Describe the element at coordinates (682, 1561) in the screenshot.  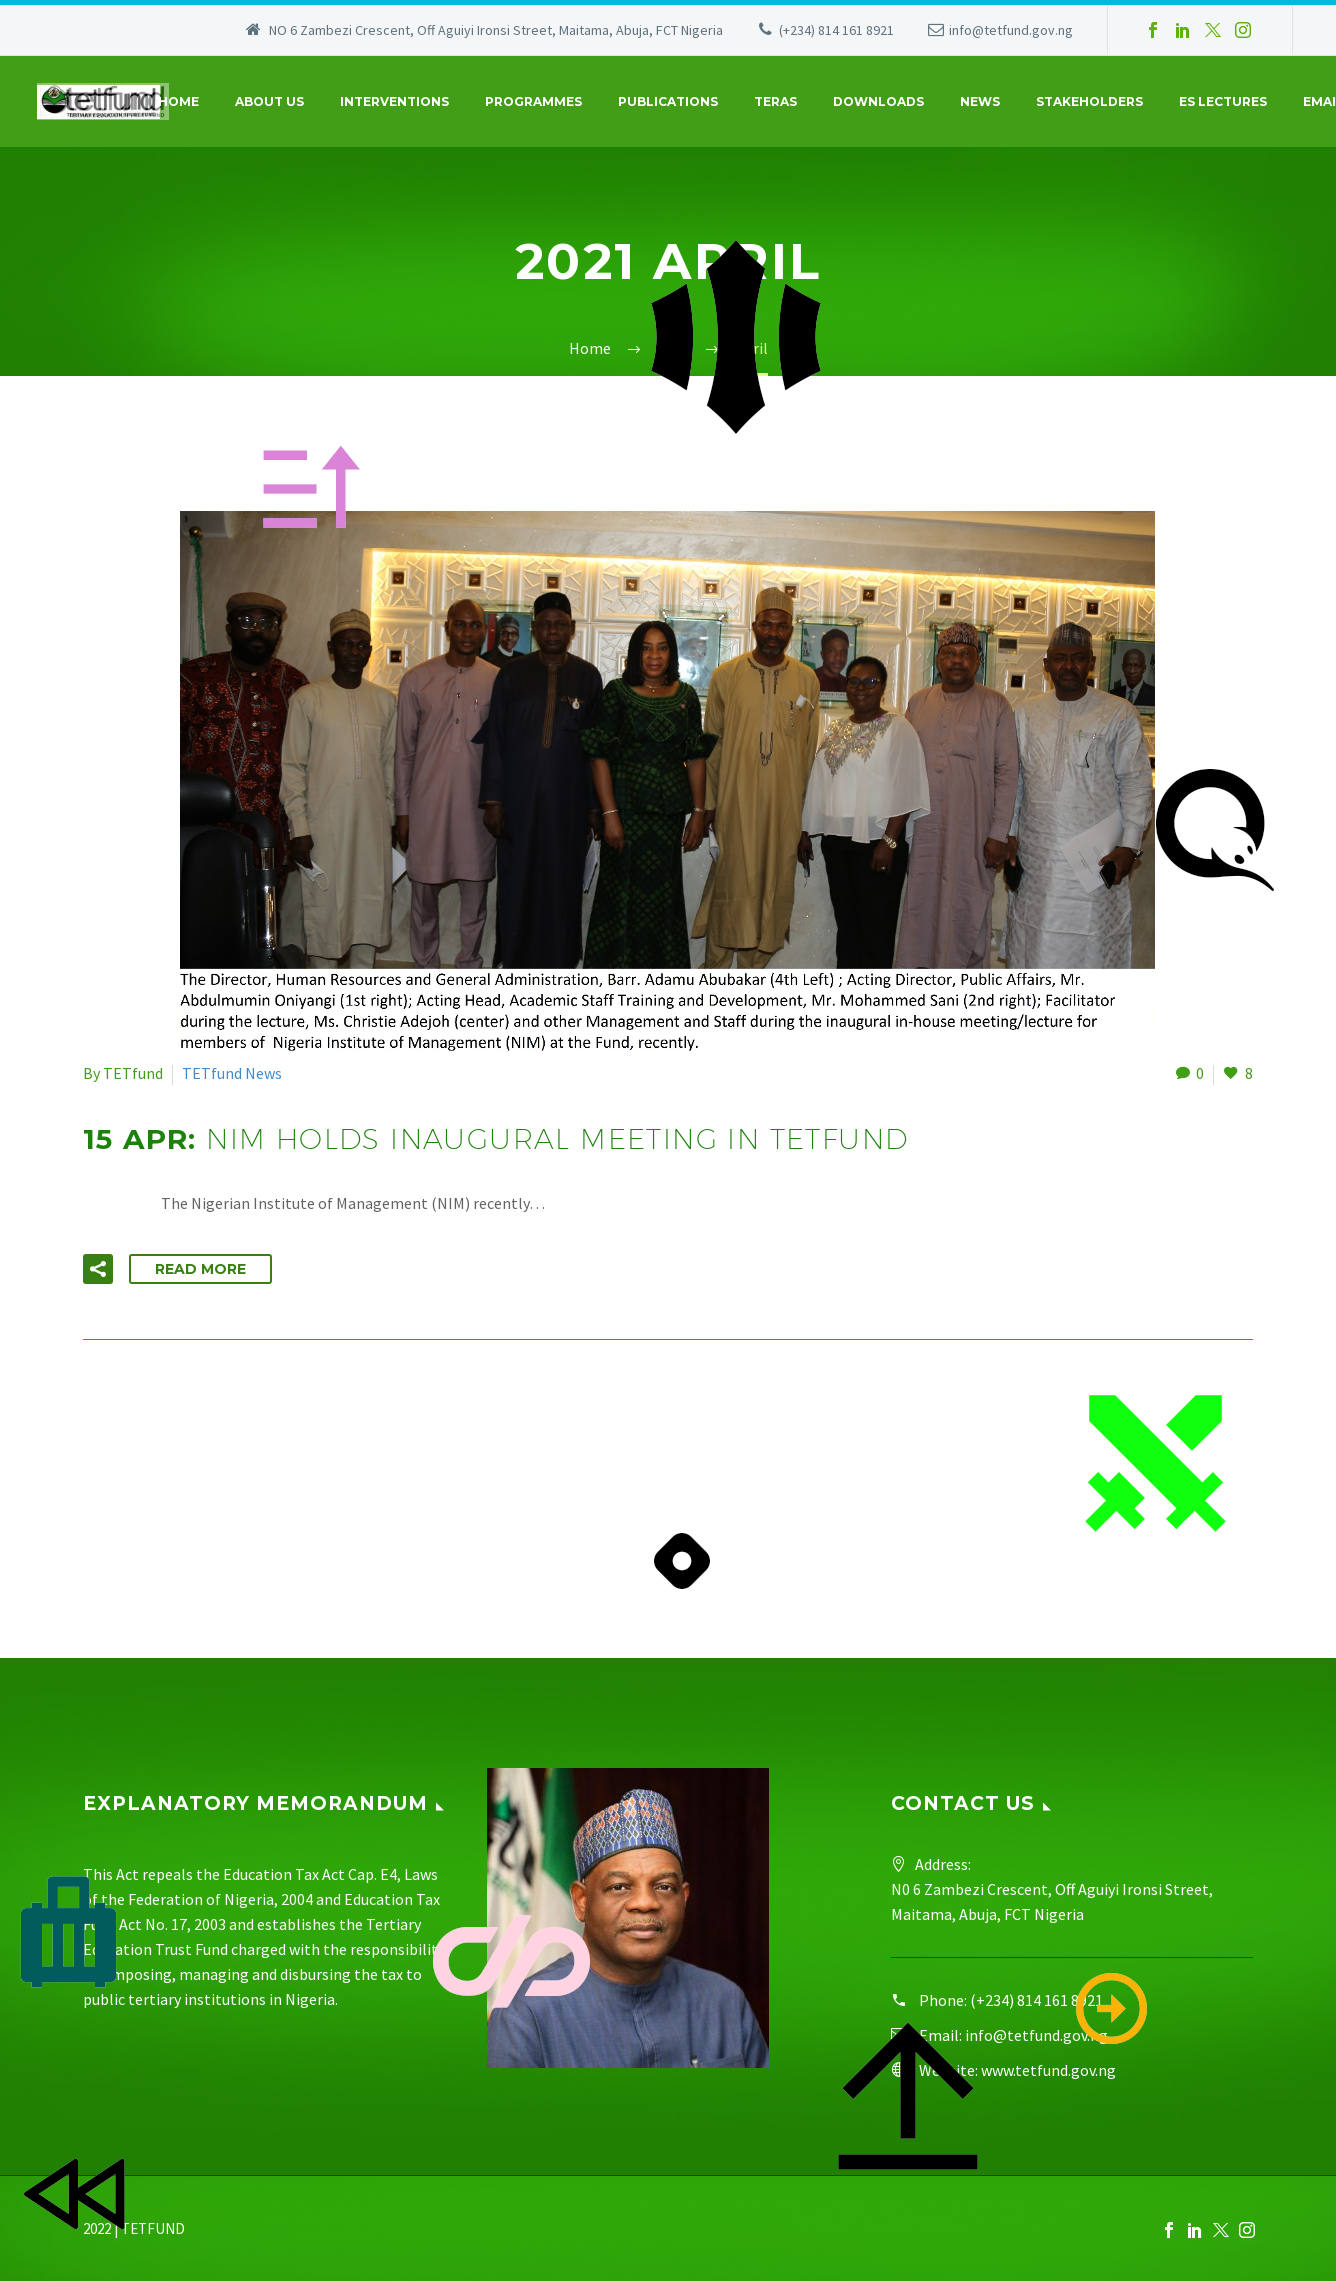
I see `open Hashnode blogging platform` at that location.